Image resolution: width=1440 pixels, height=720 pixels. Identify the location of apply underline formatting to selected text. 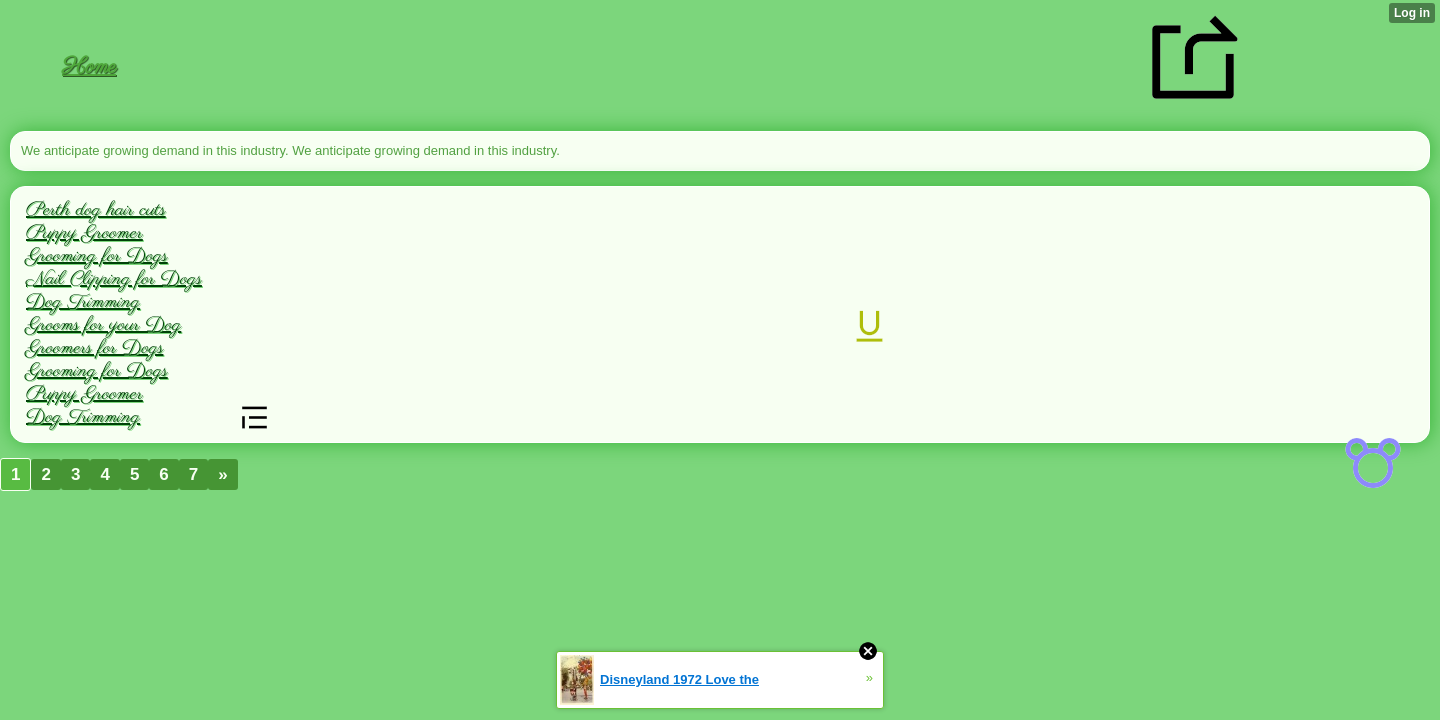
(869, 325).